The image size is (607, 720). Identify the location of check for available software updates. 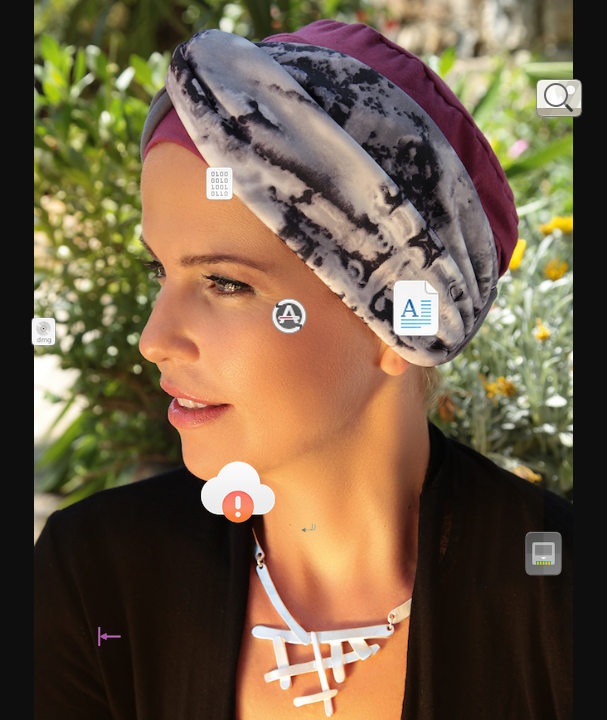
(289, 316).